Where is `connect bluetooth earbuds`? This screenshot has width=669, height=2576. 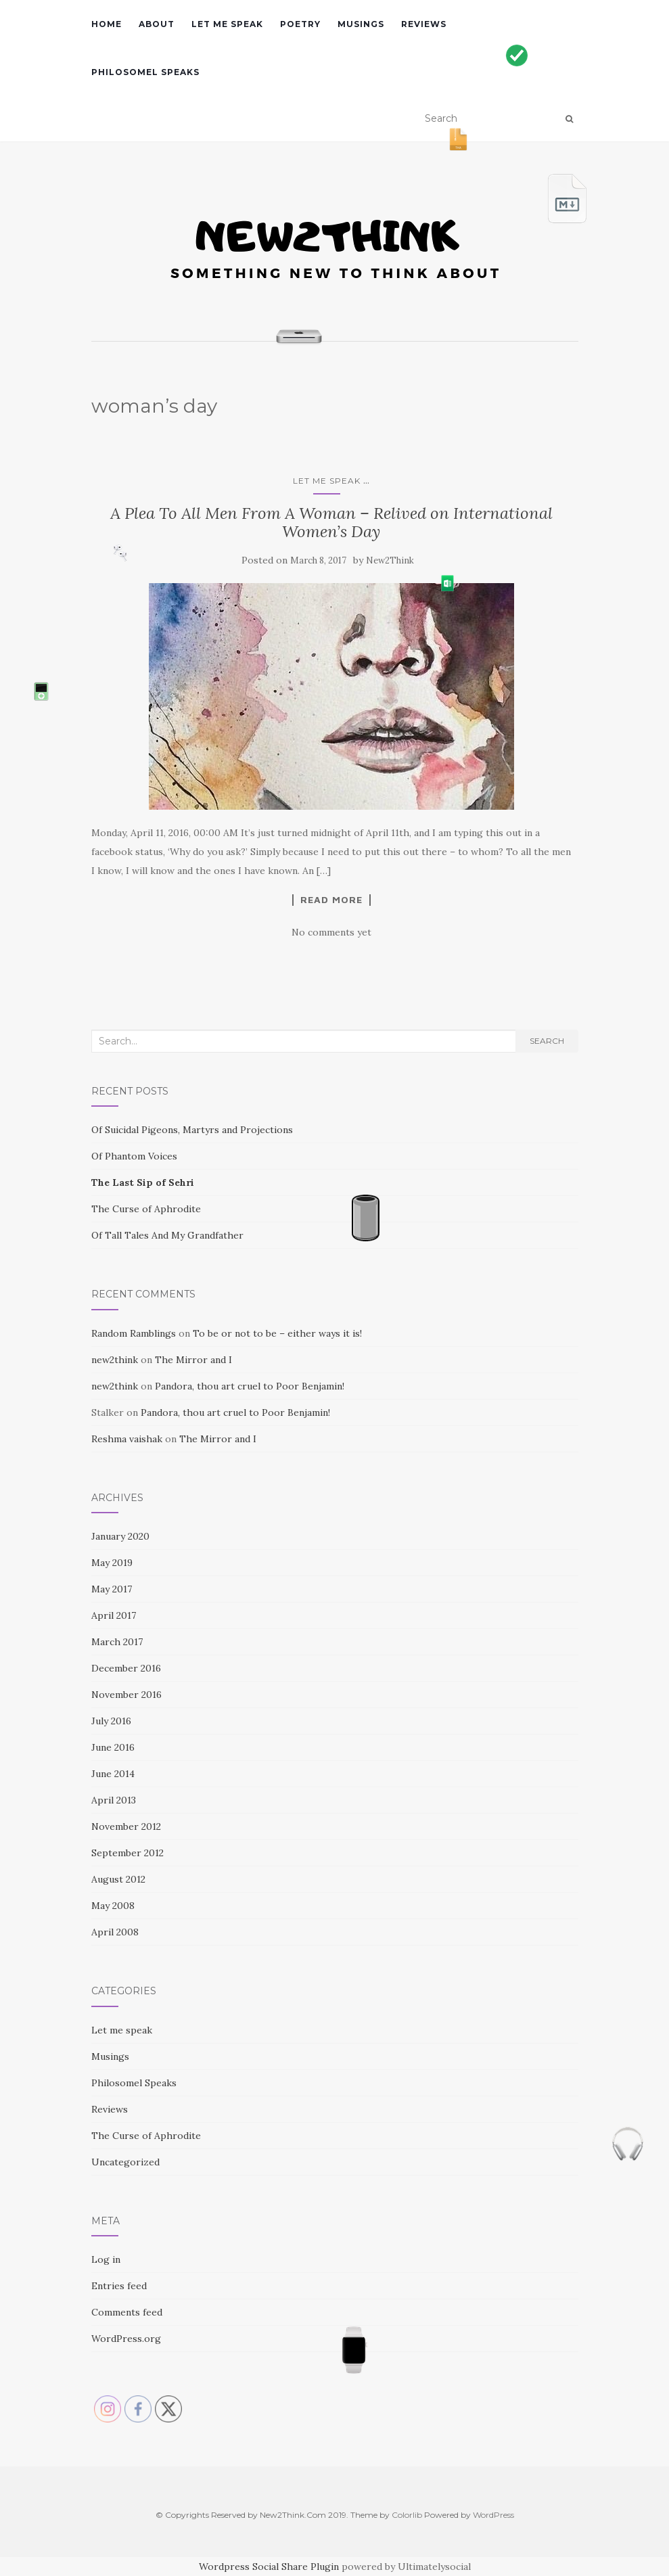
connect bluetooth earbuds is located at coordinates (120, 553).